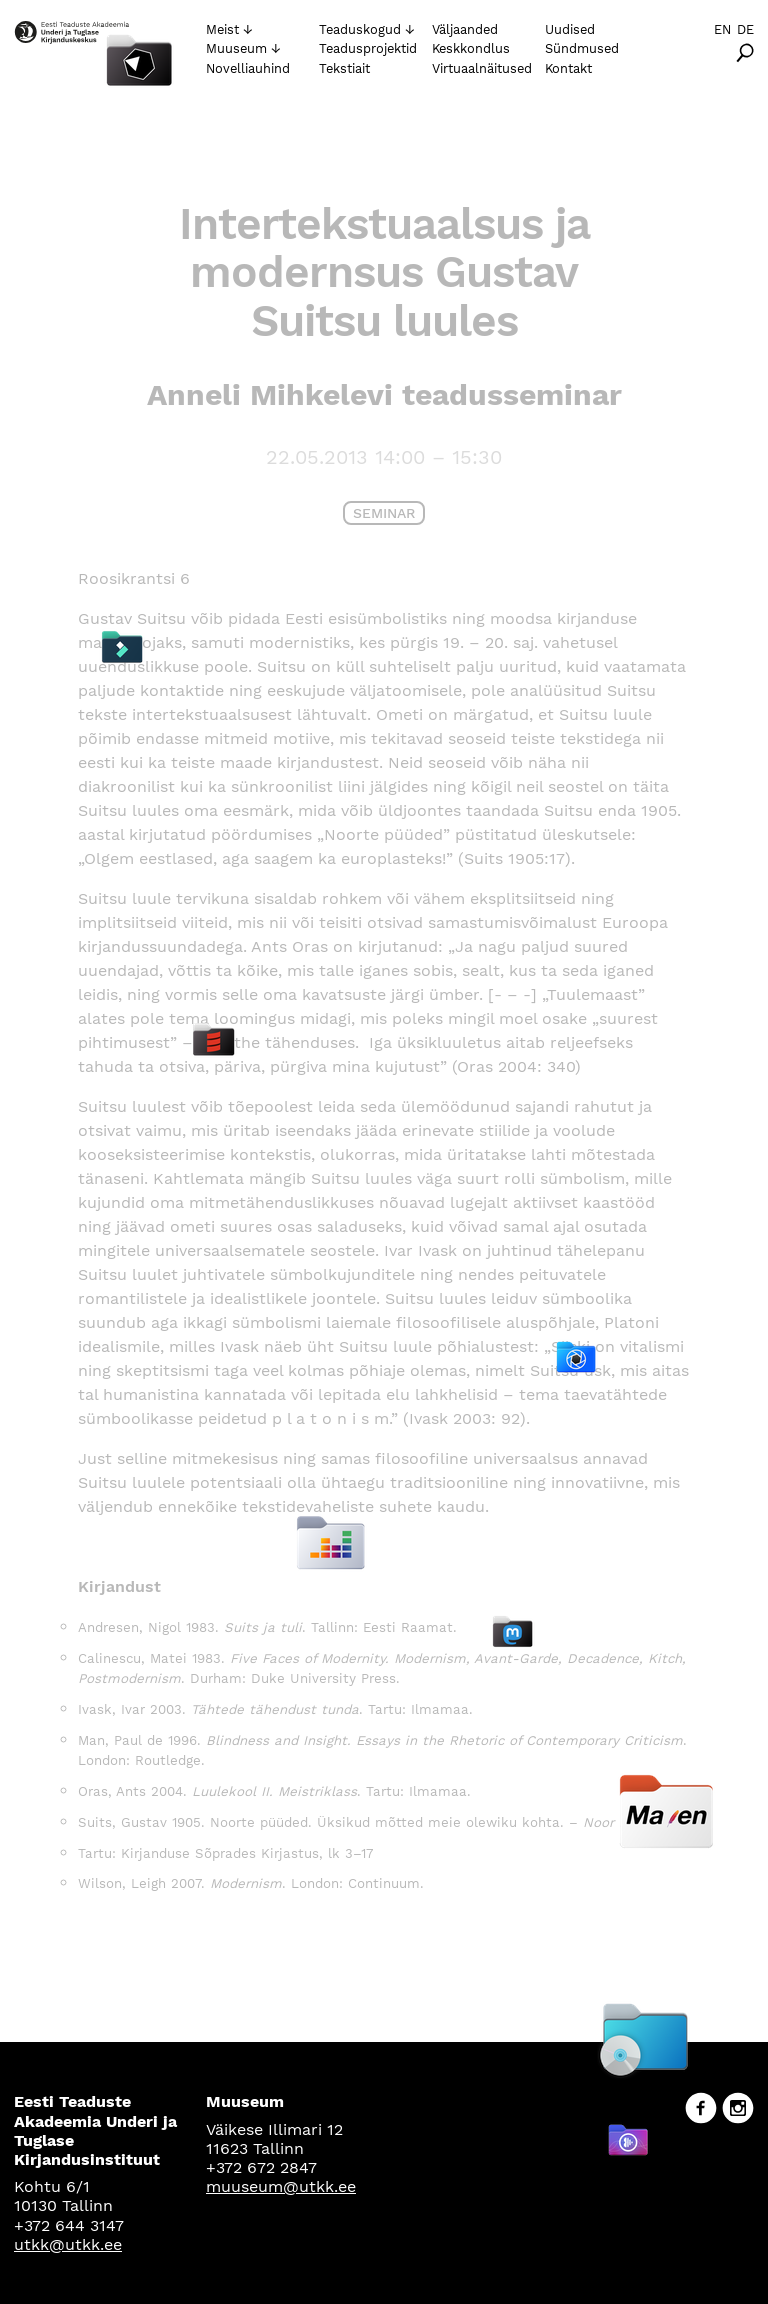 The image size is (768, 2304). What do you see at coordinates (139, 62) in the screenshot?
I see `open crystal or gem-related files folder` at bounding box center [139, 62].